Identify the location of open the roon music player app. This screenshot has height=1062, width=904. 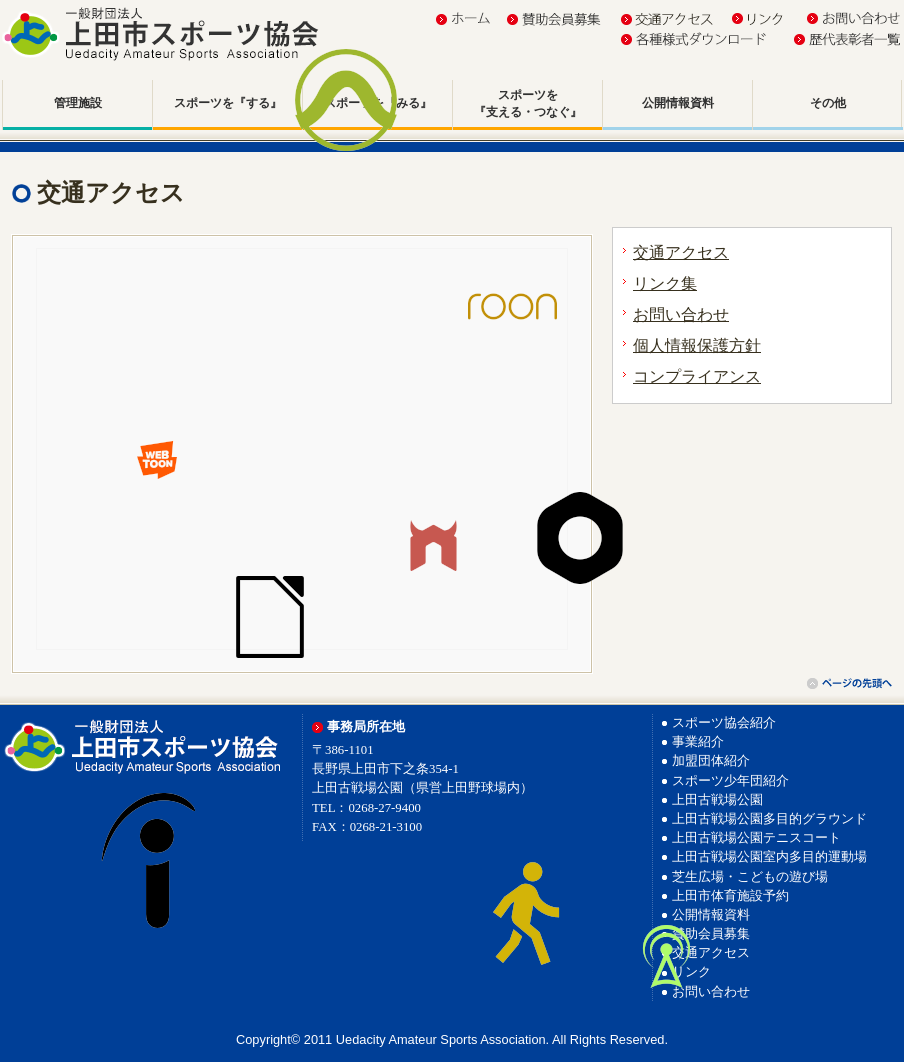
(512, 306).